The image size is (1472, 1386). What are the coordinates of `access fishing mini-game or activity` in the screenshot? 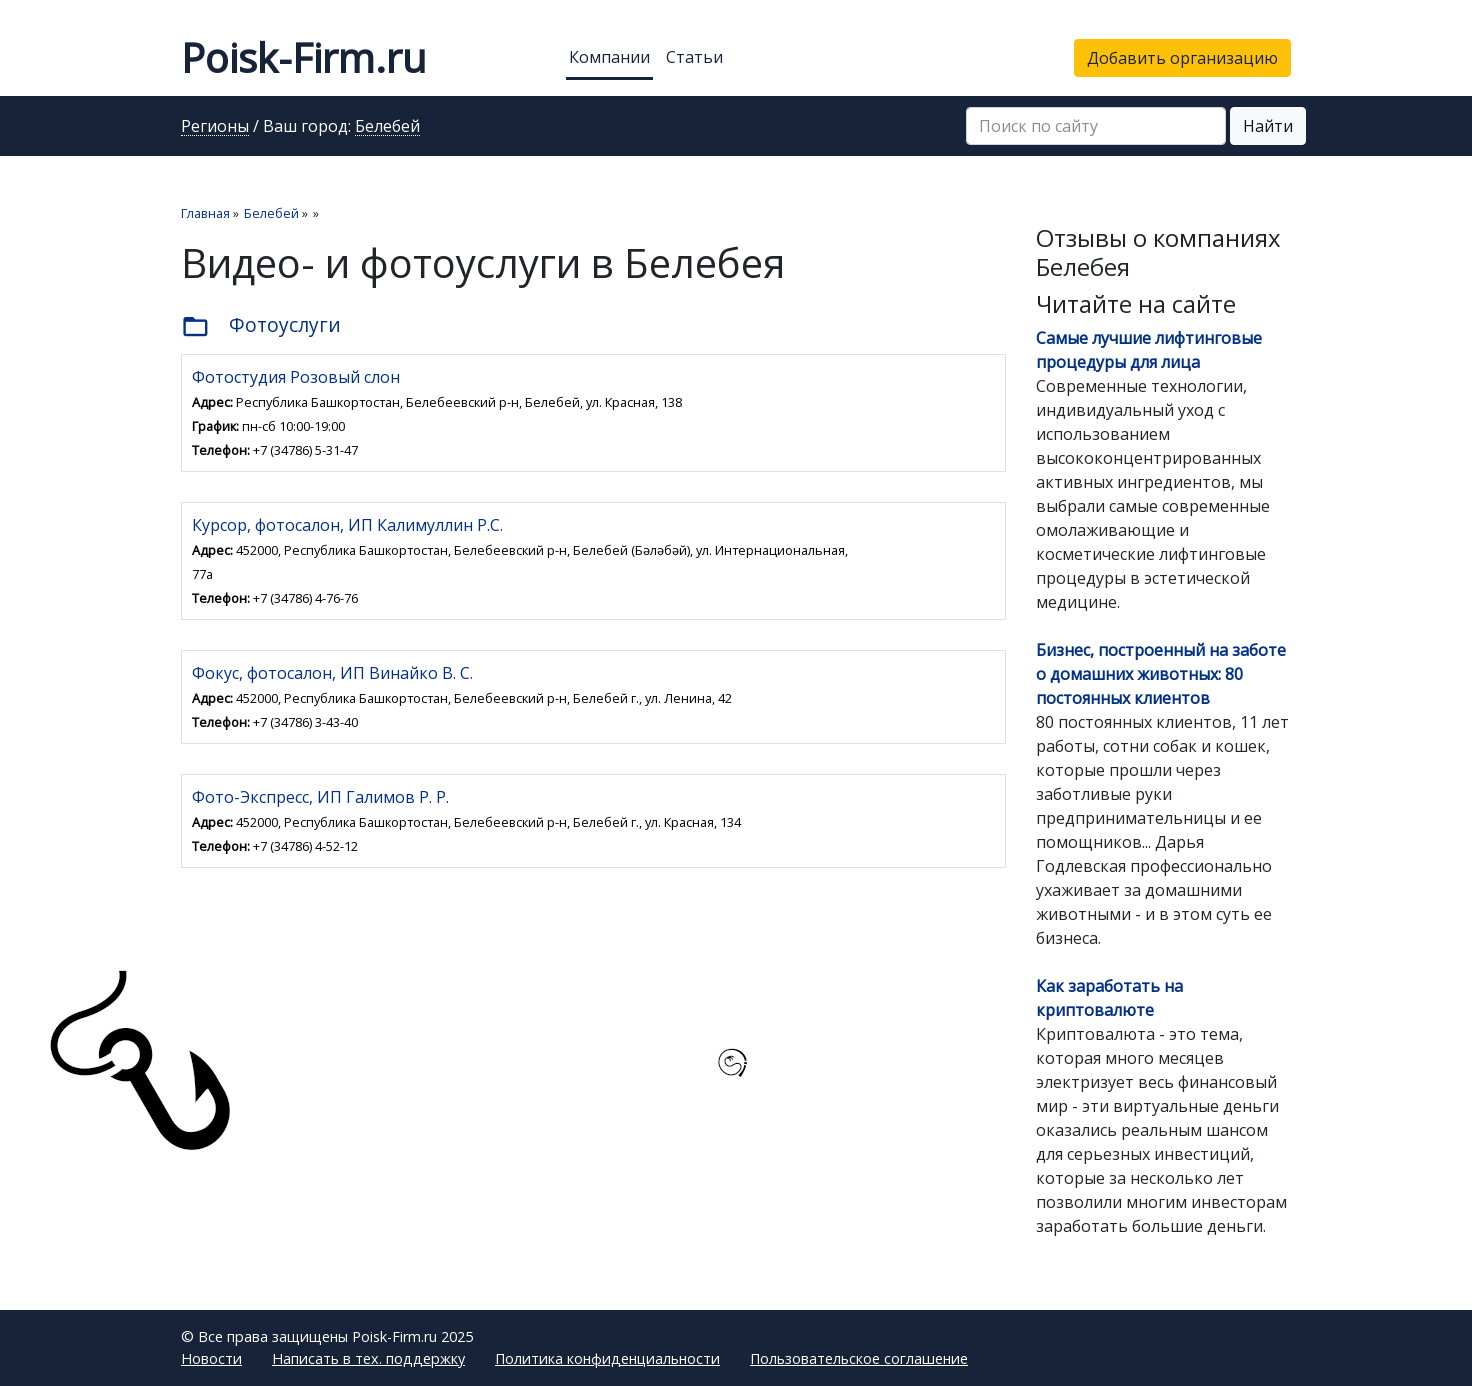 It's located at (141, 1060).